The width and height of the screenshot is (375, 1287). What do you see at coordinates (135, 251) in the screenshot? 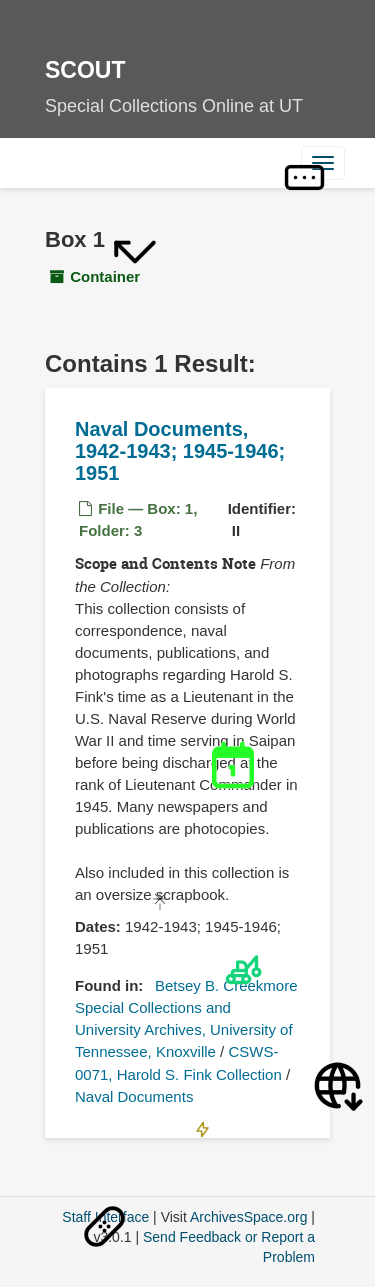
I see `go back or return to previous step` at bounding box center [135, 251].